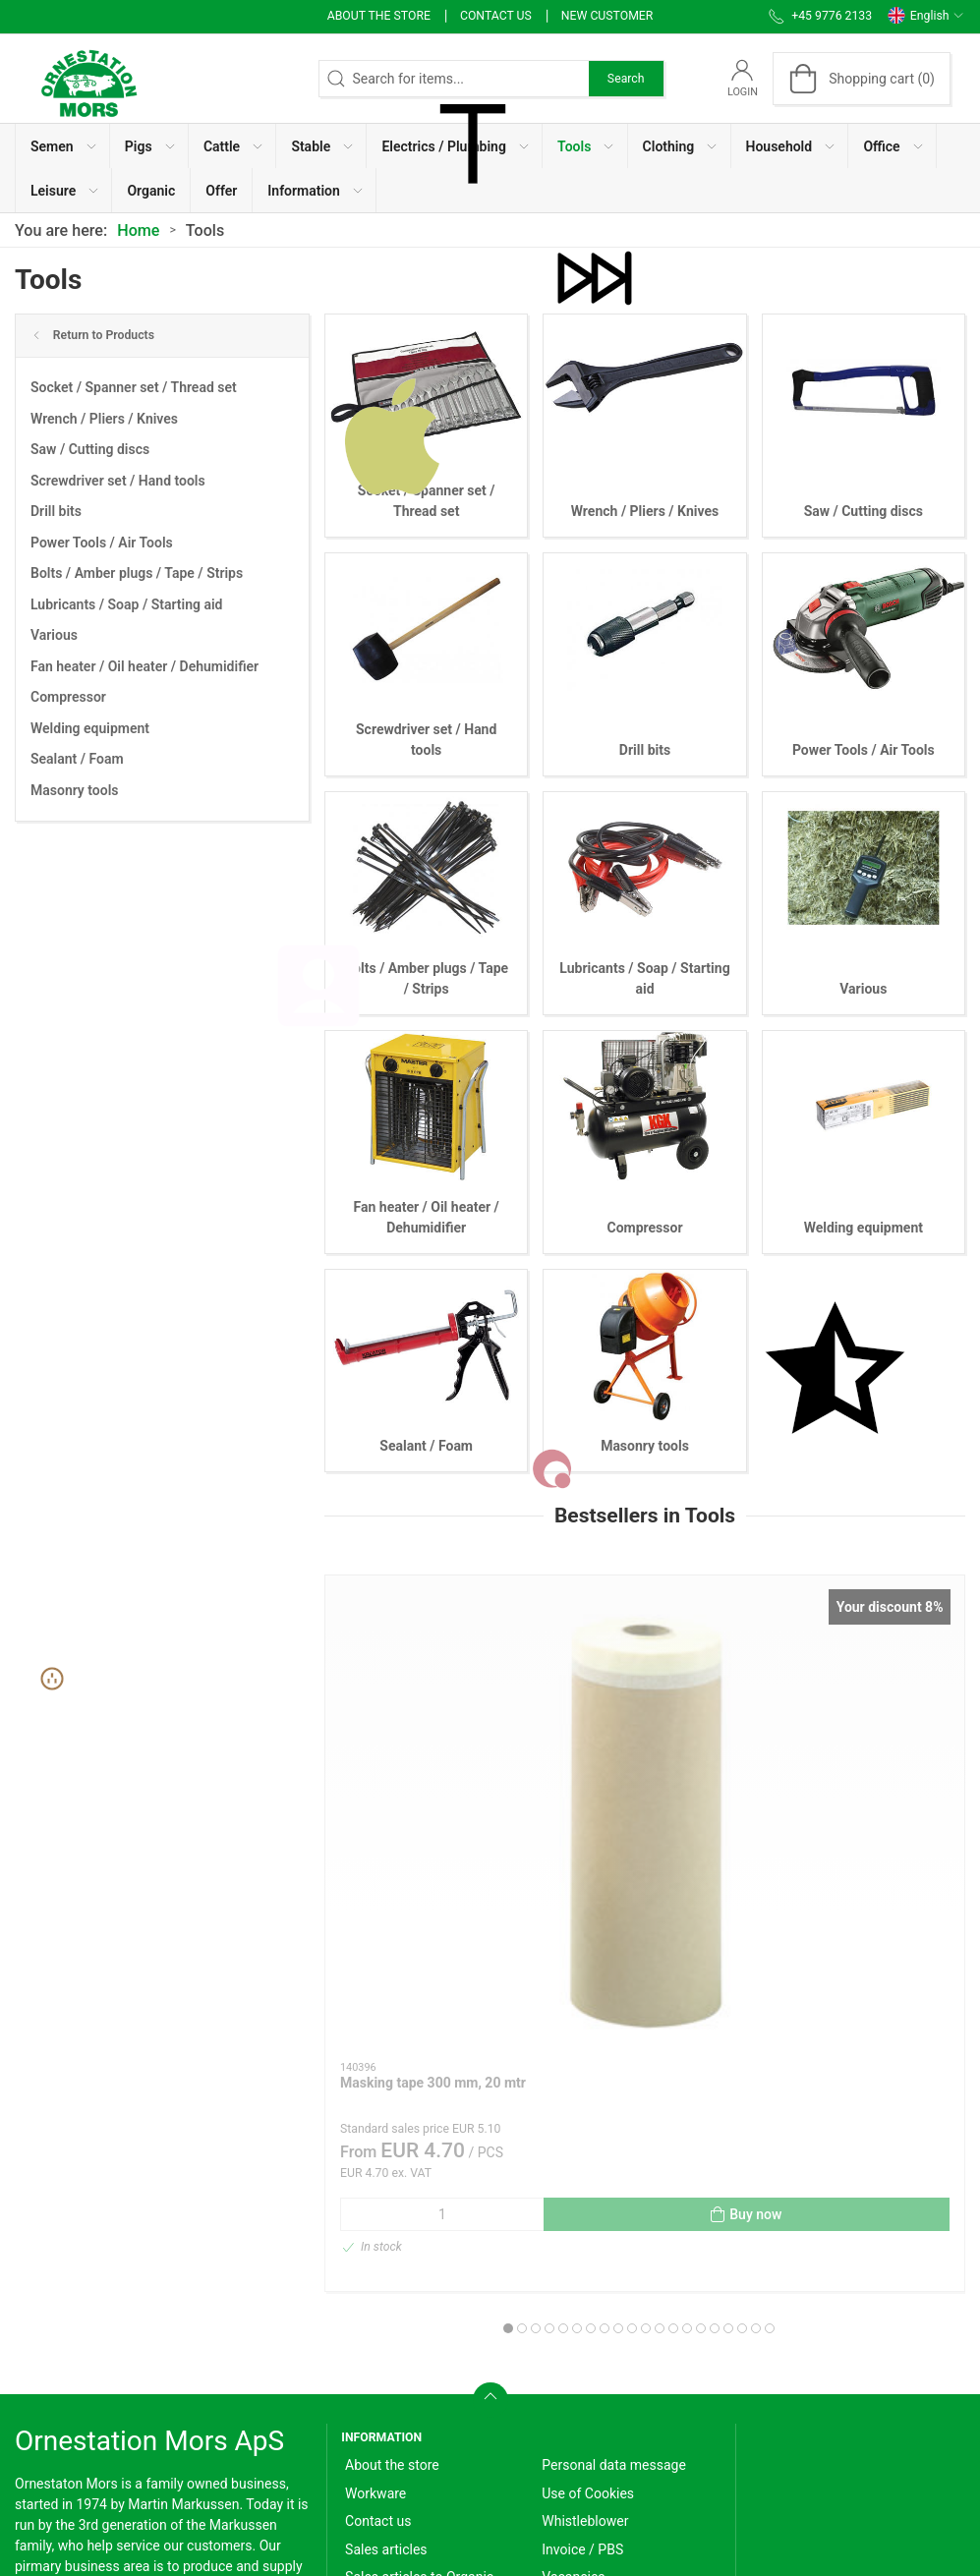  I want to click on skip to the end of the current track, so click(595, 278).